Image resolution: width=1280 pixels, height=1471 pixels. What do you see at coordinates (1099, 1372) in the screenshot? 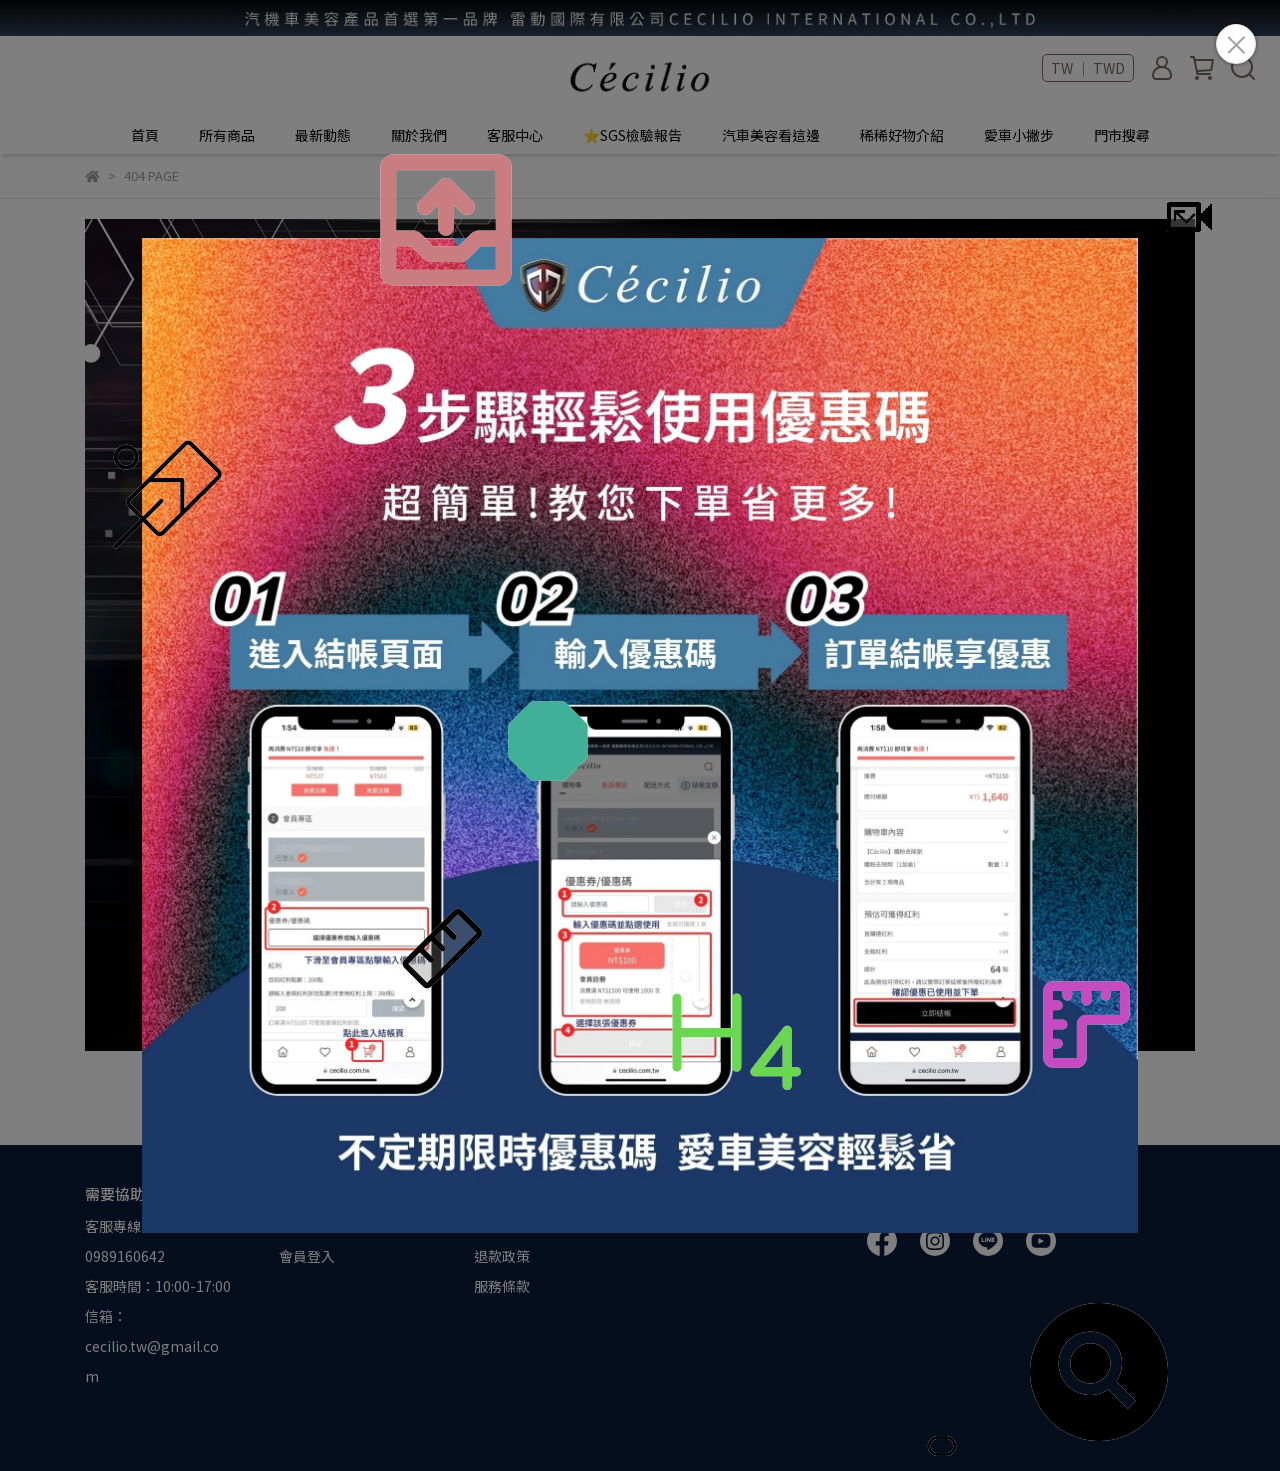
I see `tap to search` at bounding box center [1099, 1372].